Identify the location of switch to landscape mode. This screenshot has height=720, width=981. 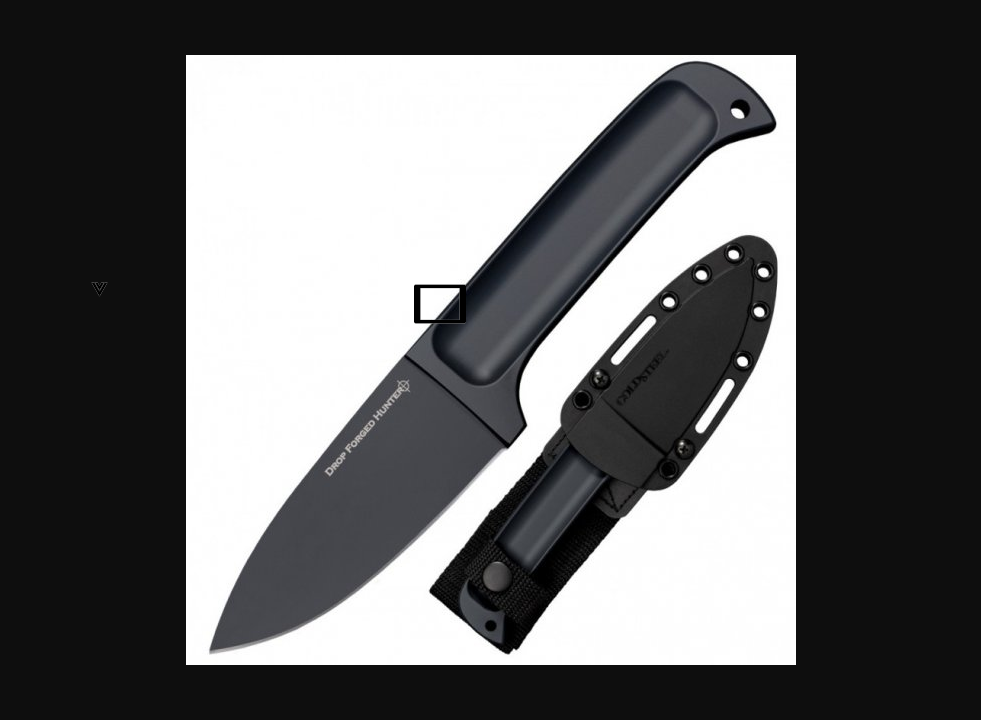
(440, 304).